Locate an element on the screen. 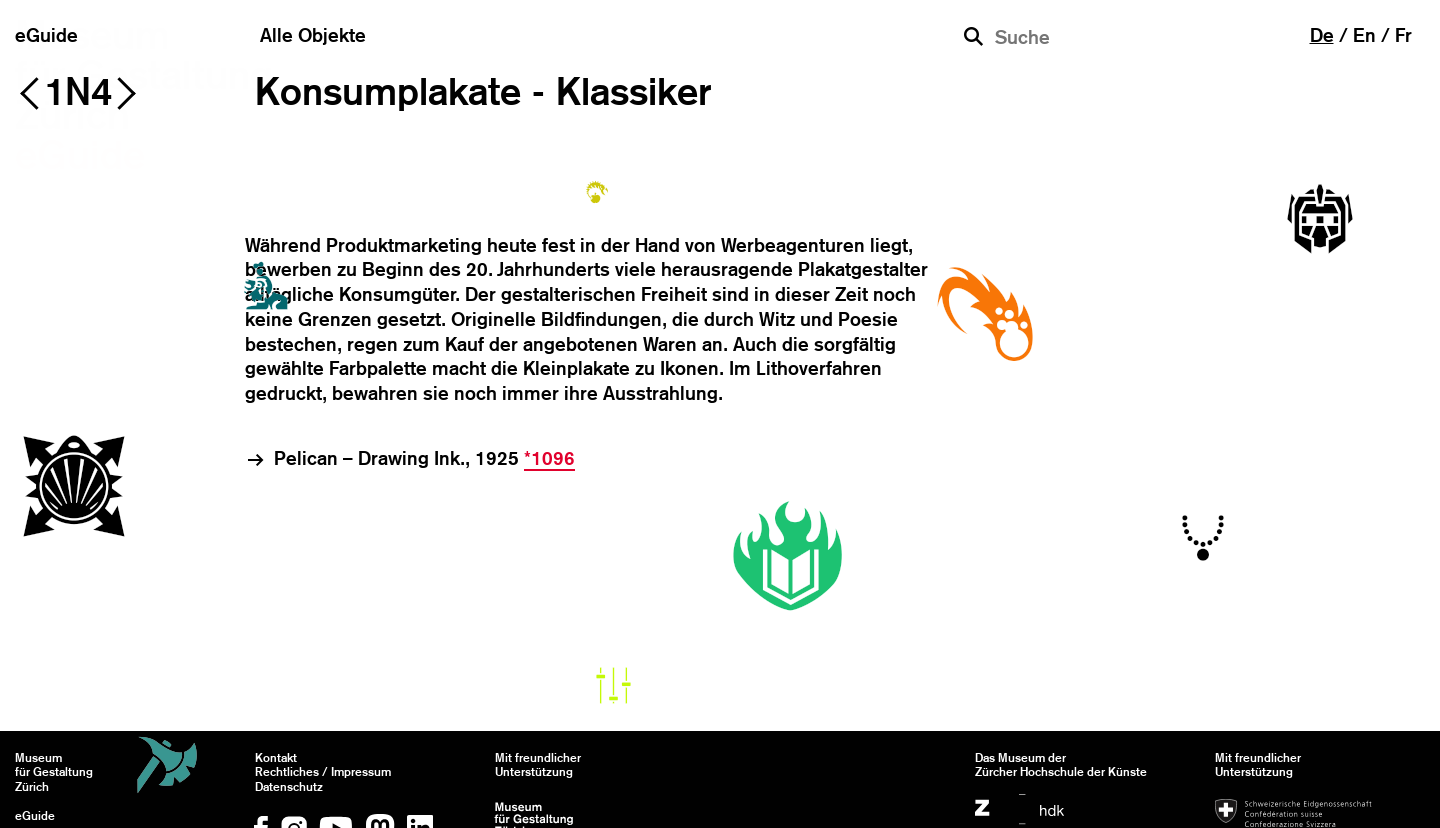  strength tarot card icon is located at coordinates (263, 285).